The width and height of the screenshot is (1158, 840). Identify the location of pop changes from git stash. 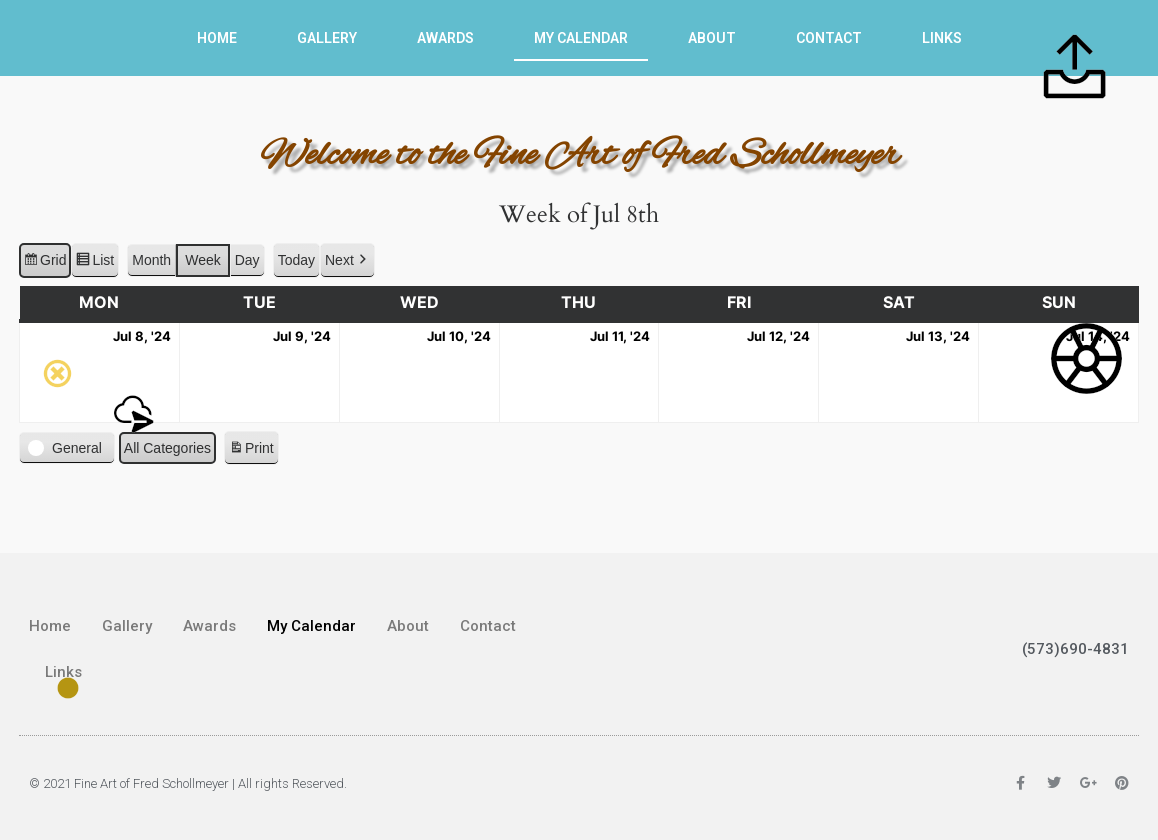
(1077, 65).